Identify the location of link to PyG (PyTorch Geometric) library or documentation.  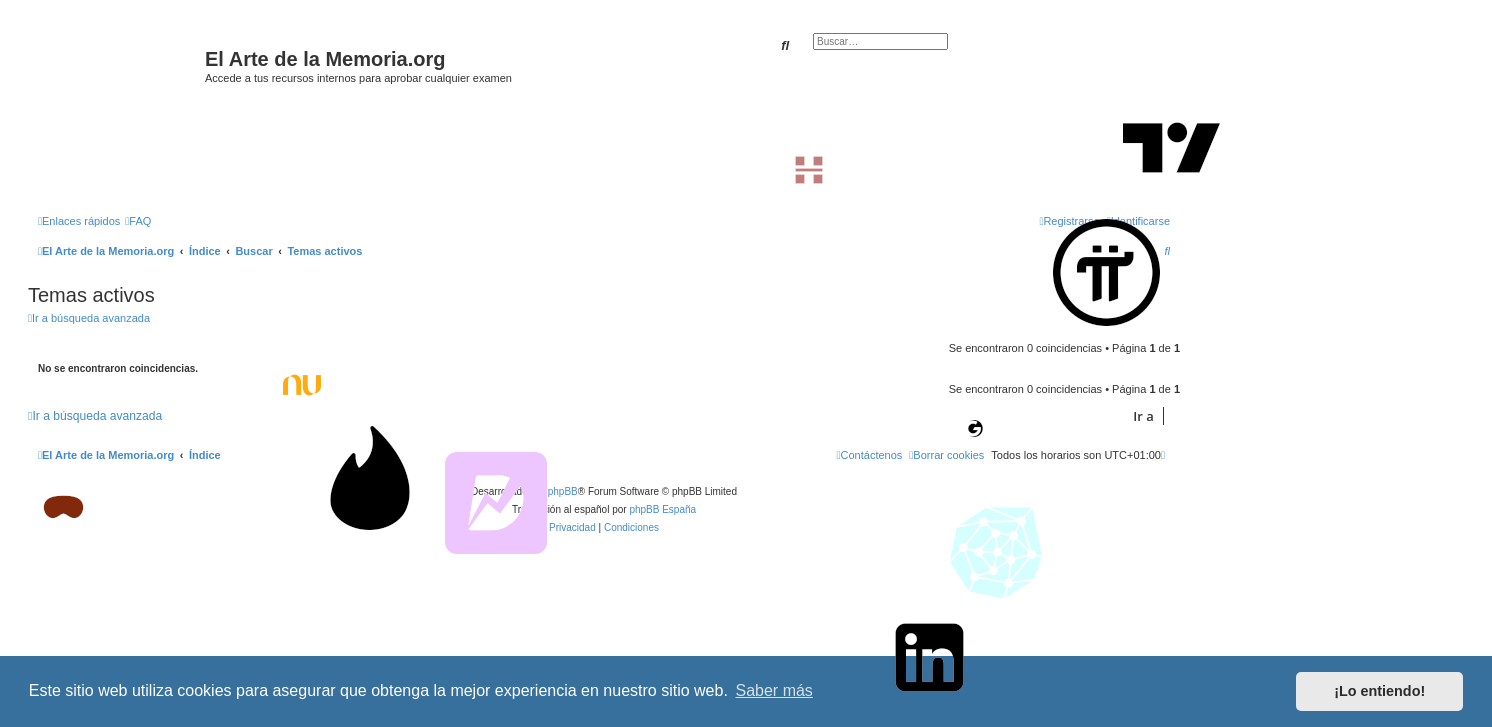
(996, 553).